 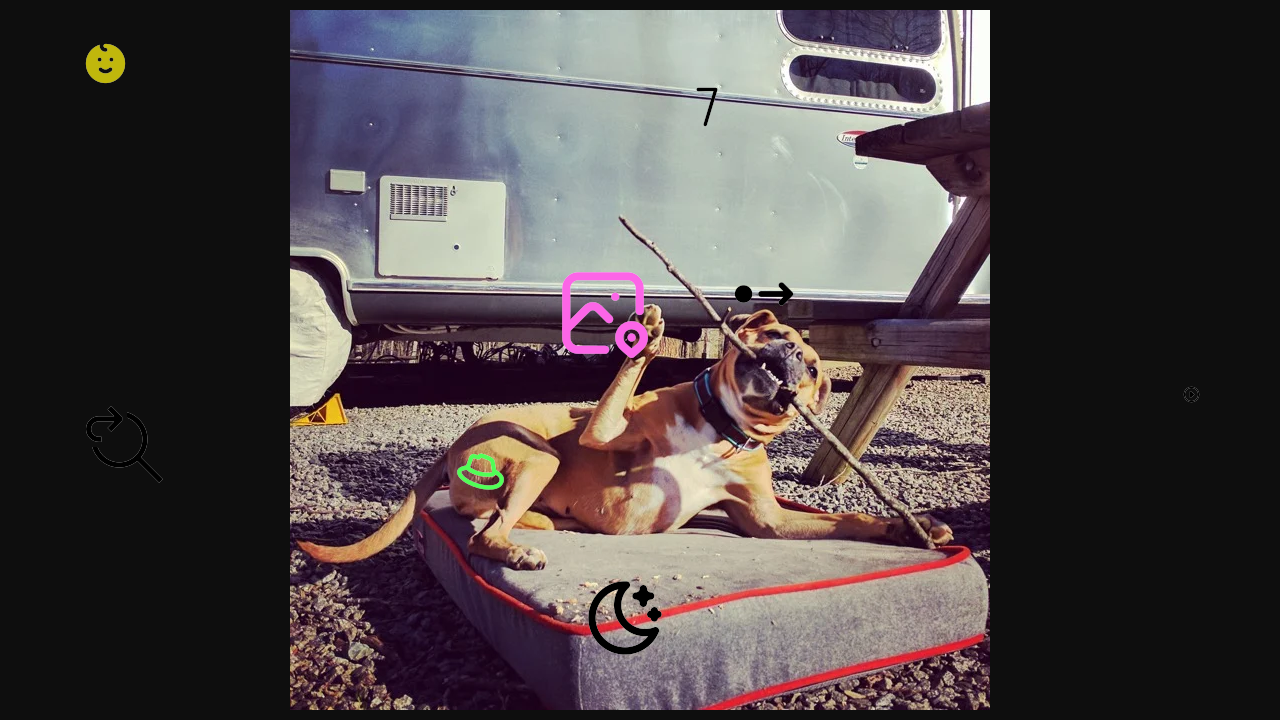 I want to click on go to search panel, so click(x=127, y=447).